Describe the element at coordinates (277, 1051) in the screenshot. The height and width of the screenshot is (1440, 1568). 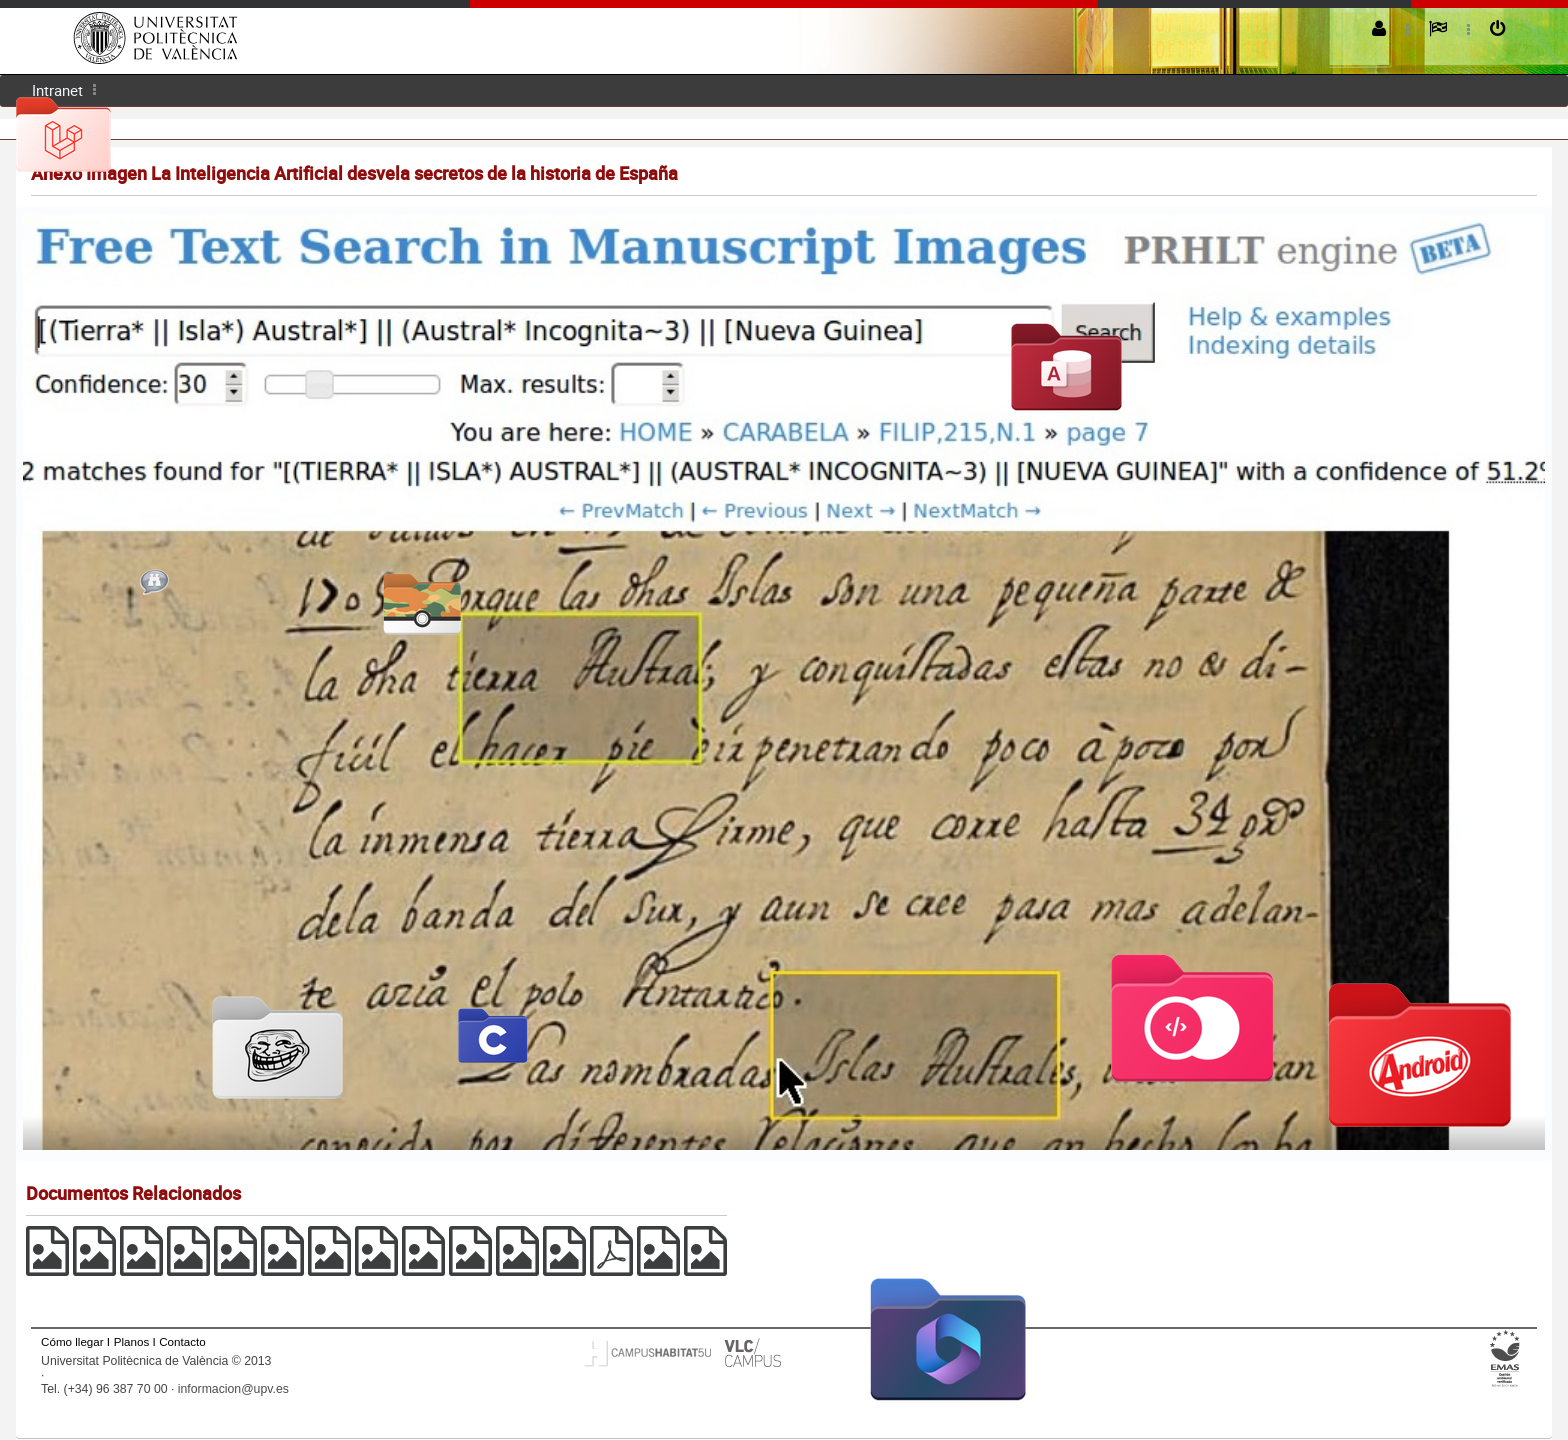
I see `open your meme collection folder` at that location.